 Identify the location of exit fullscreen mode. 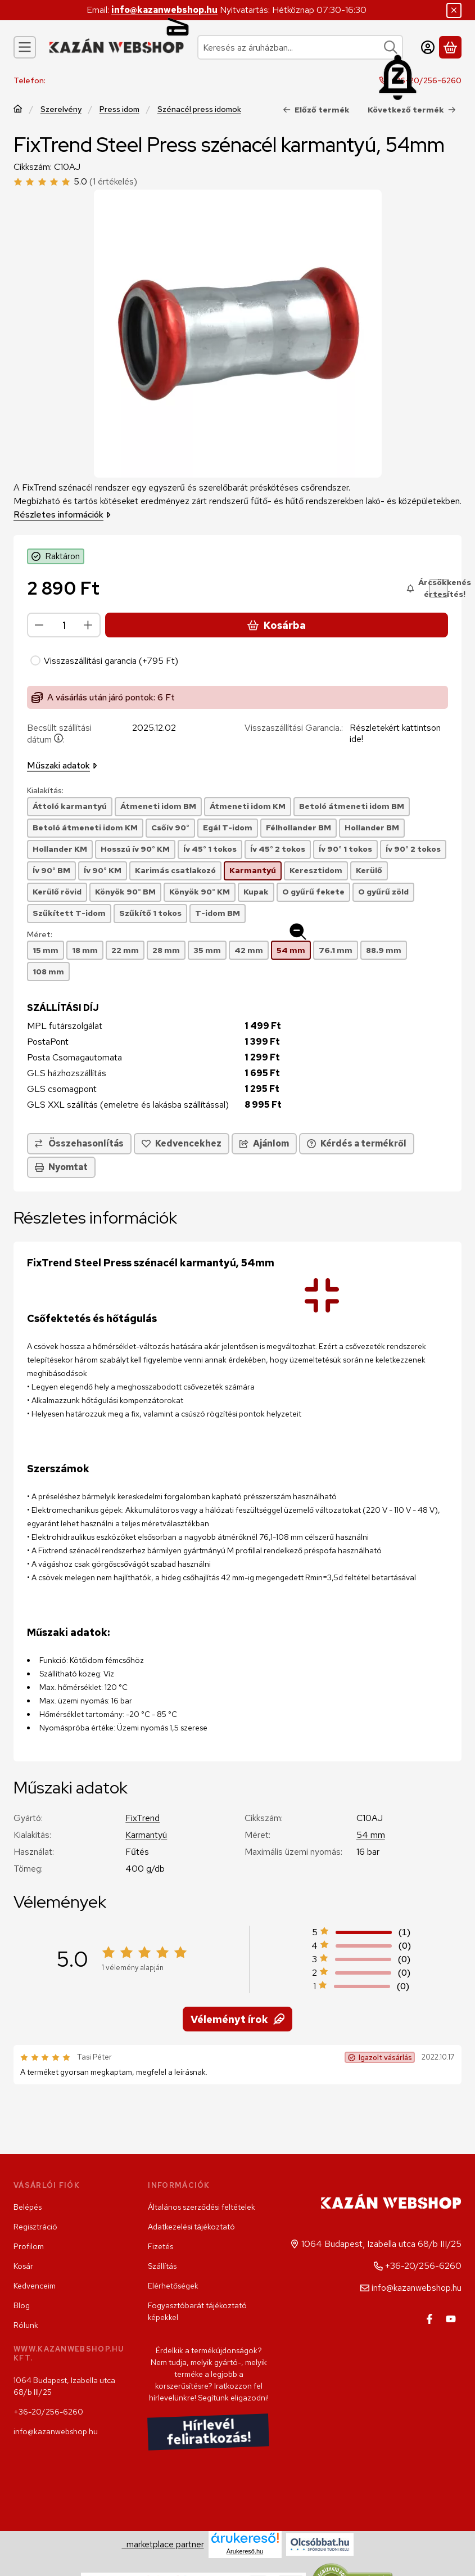
(322, 1295).